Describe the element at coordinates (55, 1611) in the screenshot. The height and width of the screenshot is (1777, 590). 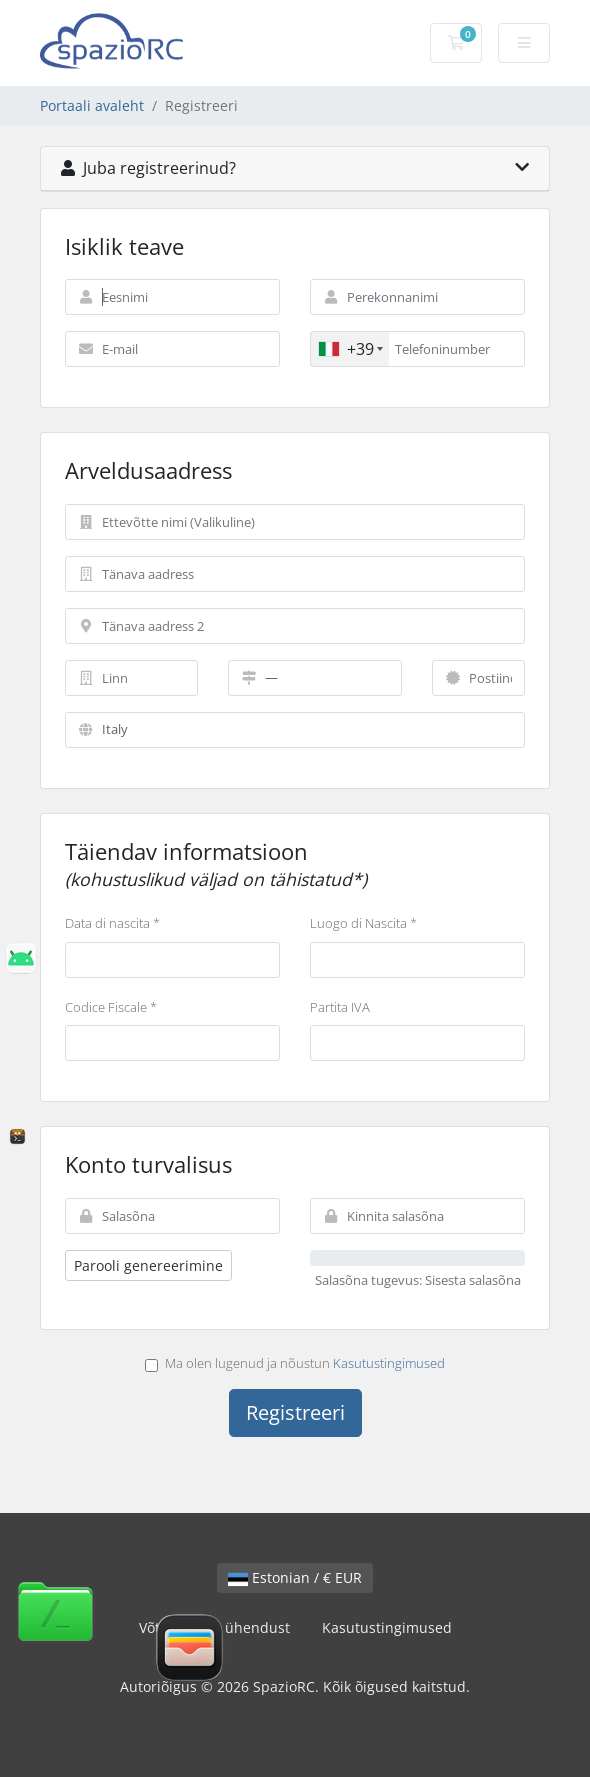
I see `access the root directory folder` at that location.